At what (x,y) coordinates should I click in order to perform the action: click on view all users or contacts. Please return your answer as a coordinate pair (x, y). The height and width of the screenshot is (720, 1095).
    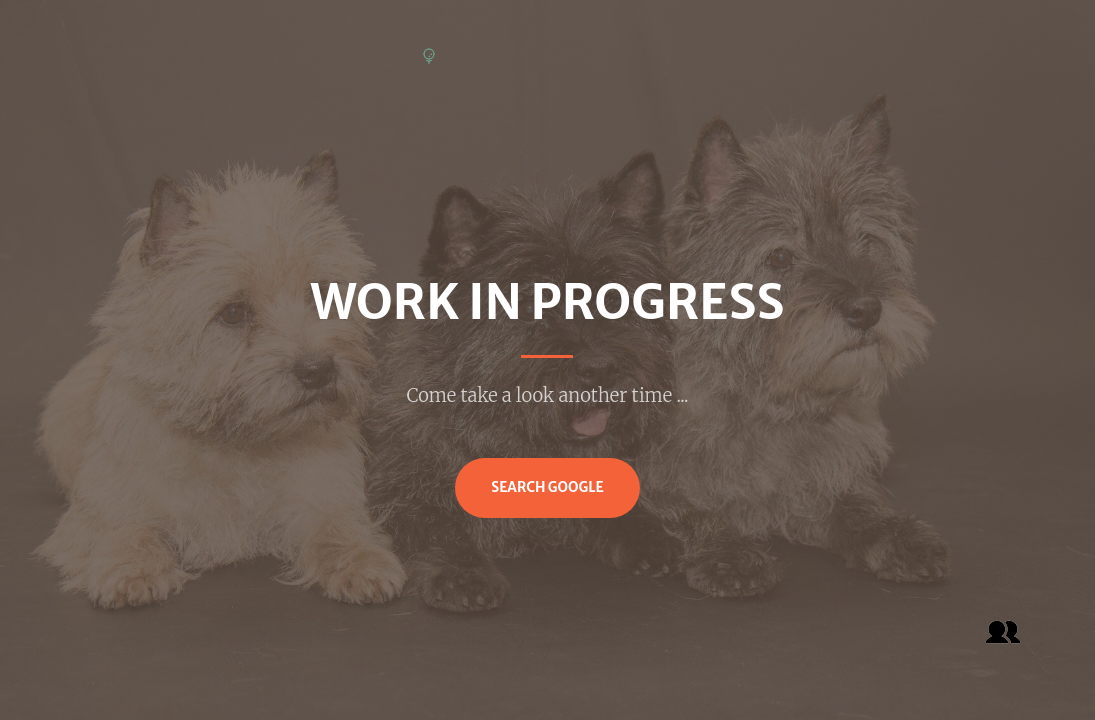
    Looking at the image, I should click on (1003, 632).